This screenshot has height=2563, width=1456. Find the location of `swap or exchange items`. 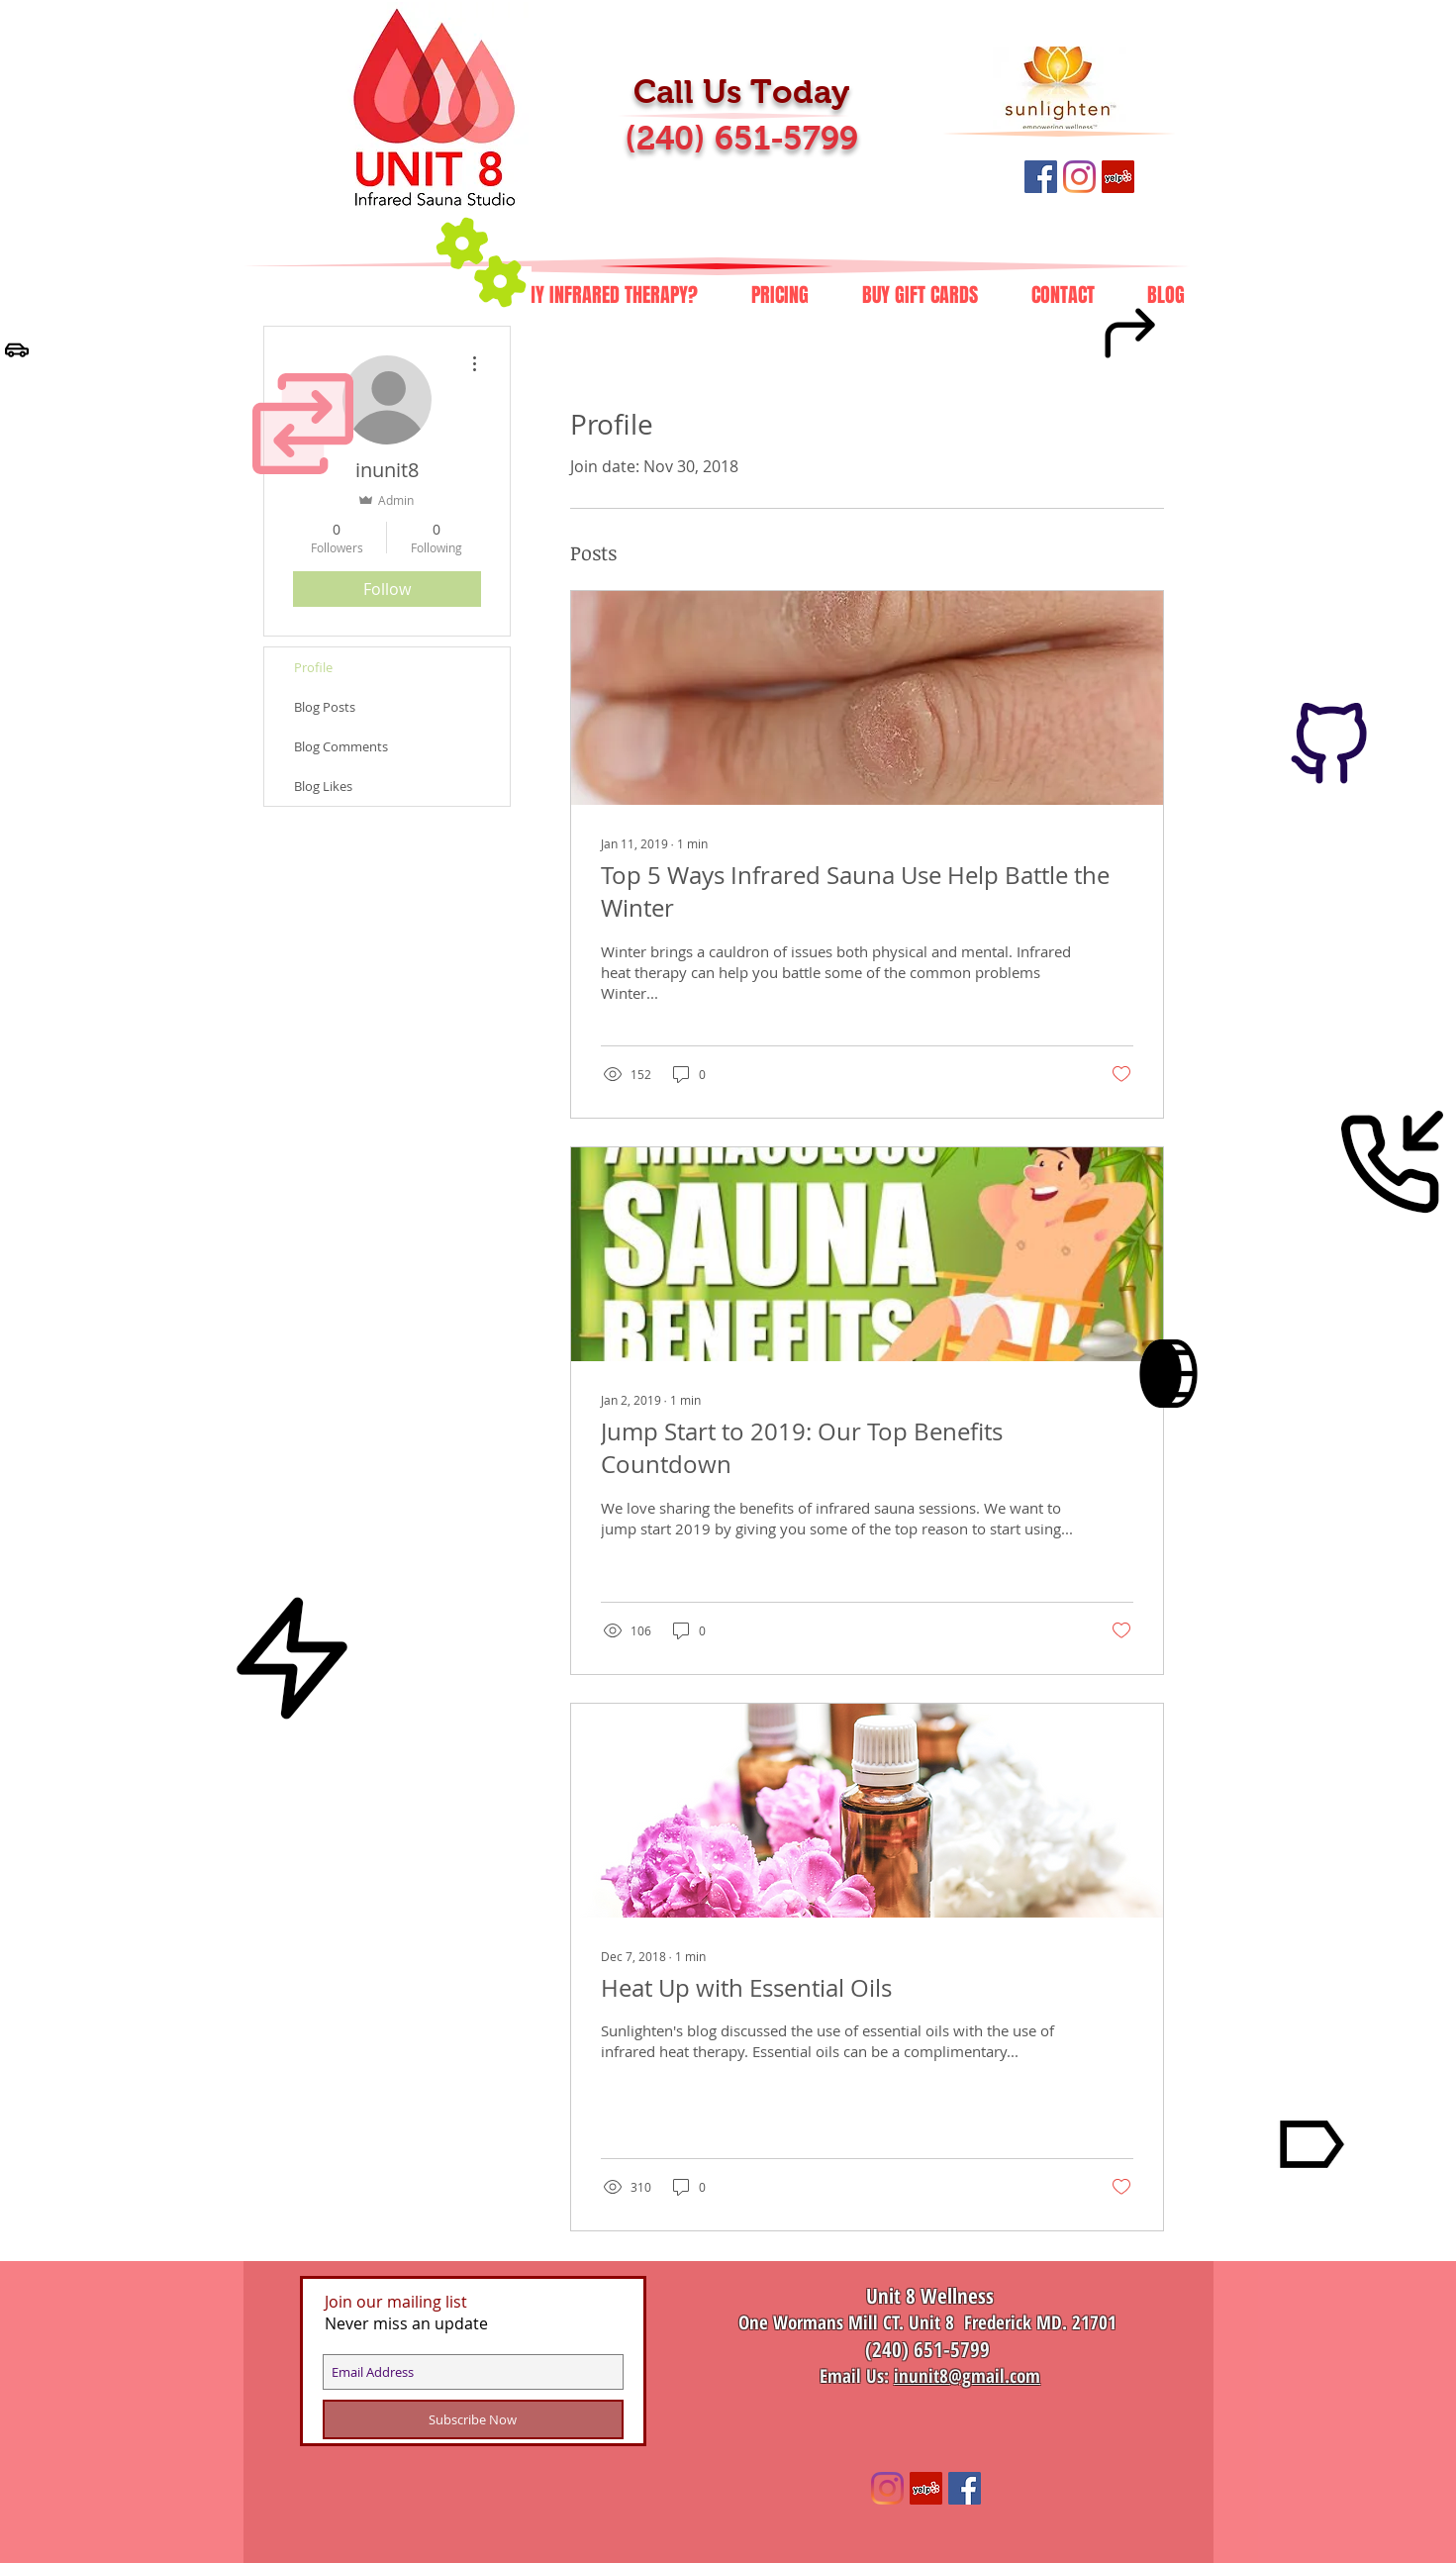

swap or exchange items is located at coordinates (303, 424).